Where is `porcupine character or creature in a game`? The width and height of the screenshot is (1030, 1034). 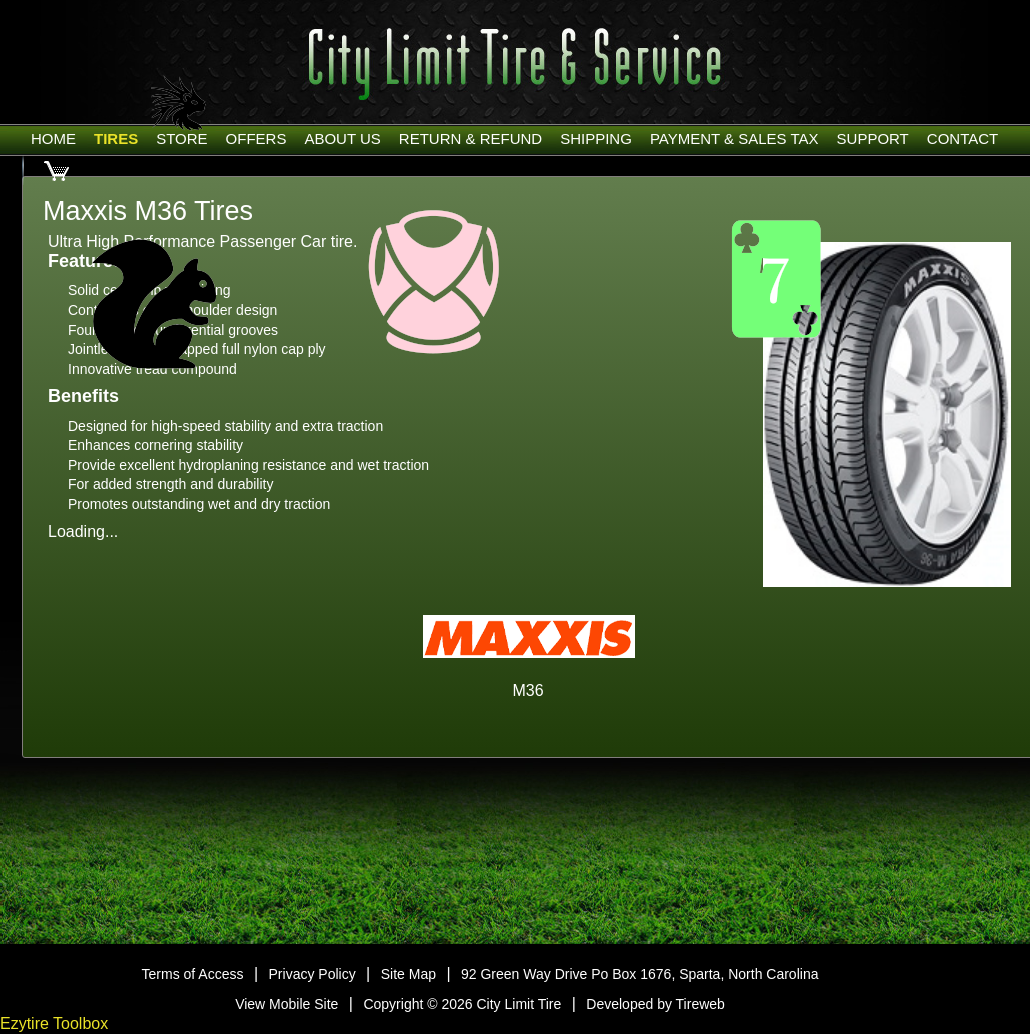
porcupine character or creature in a game is located at coordinates (178, 103).